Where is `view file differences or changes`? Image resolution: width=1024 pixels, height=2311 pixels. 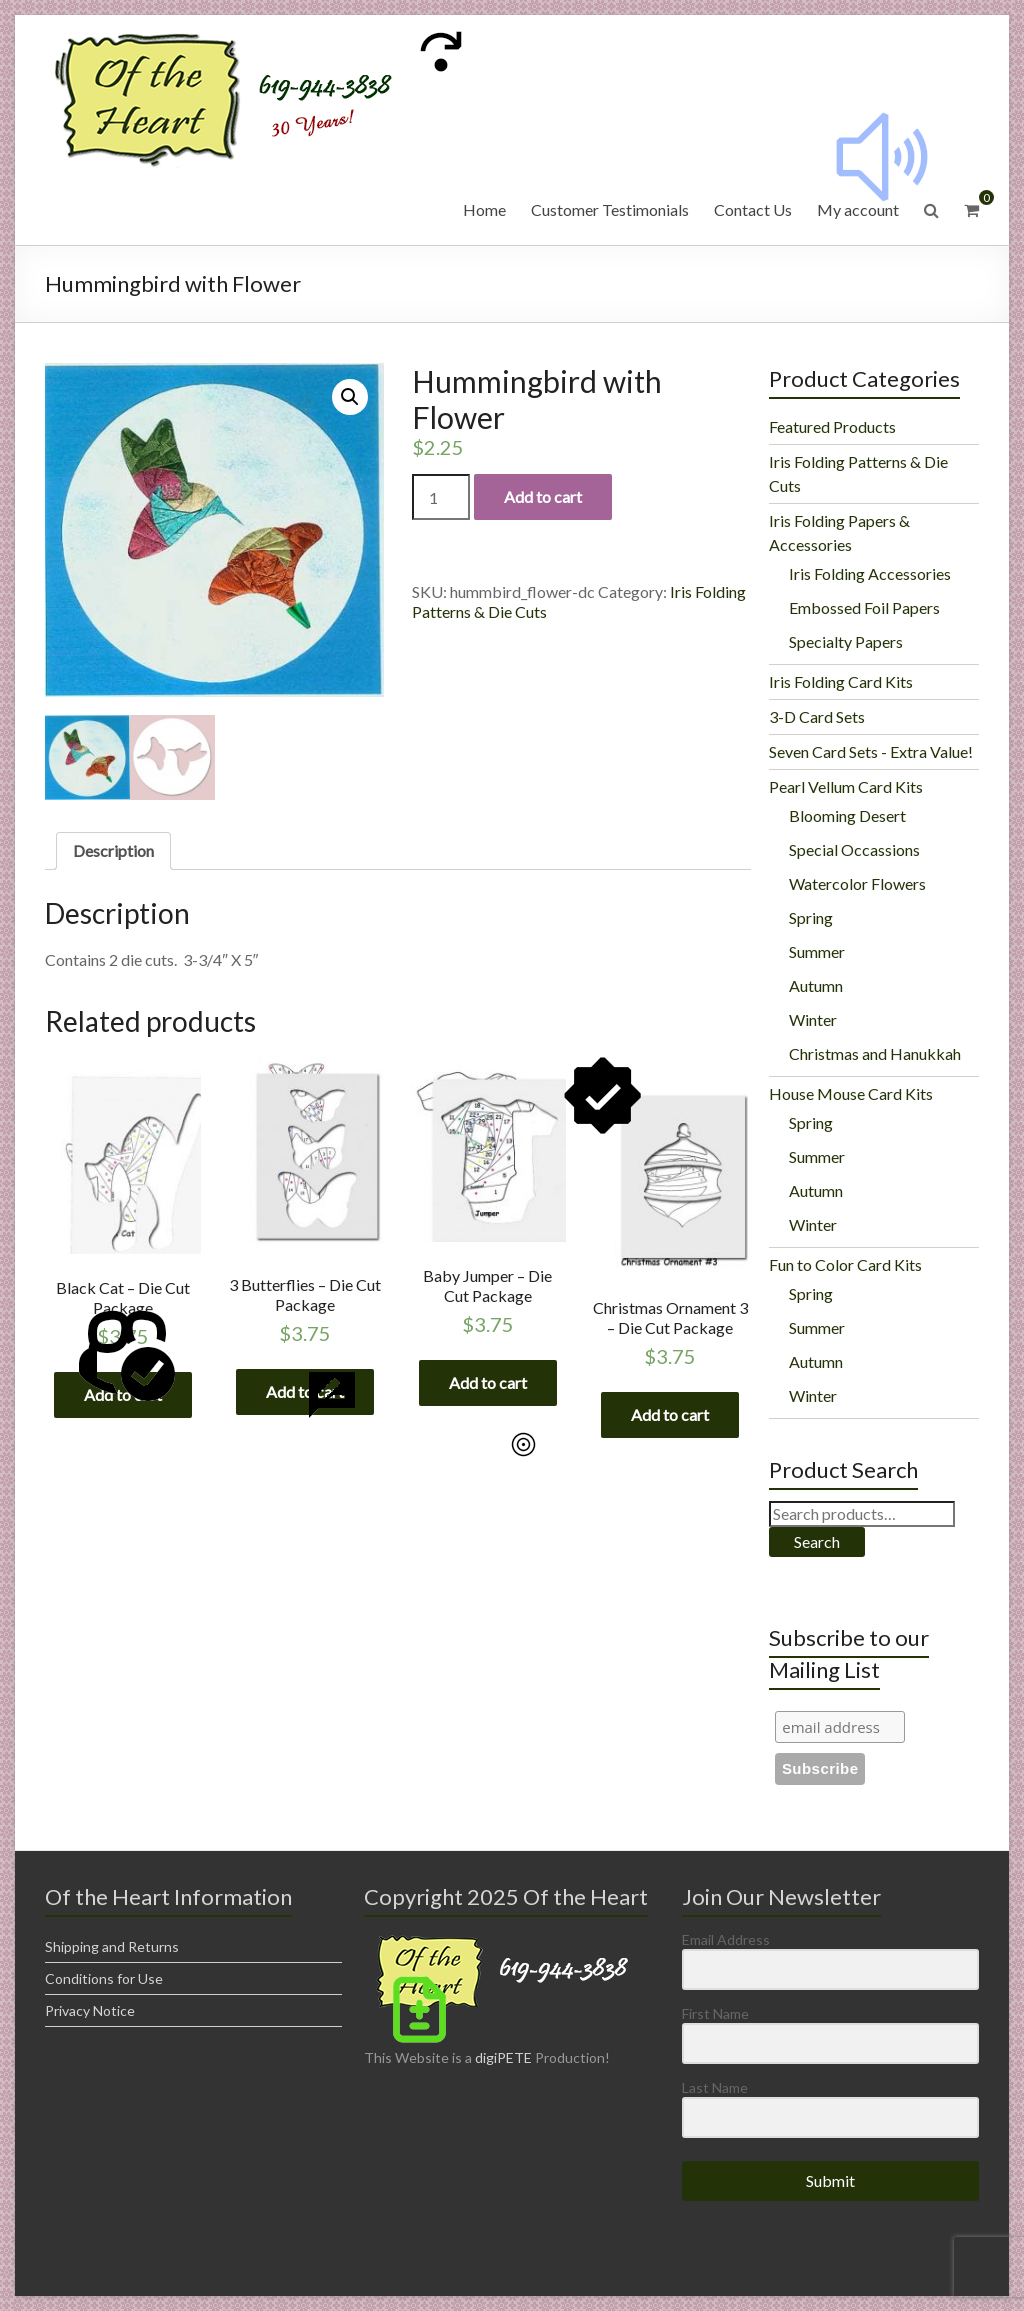
view file differences or changes is located at coordinates (419, 2009).